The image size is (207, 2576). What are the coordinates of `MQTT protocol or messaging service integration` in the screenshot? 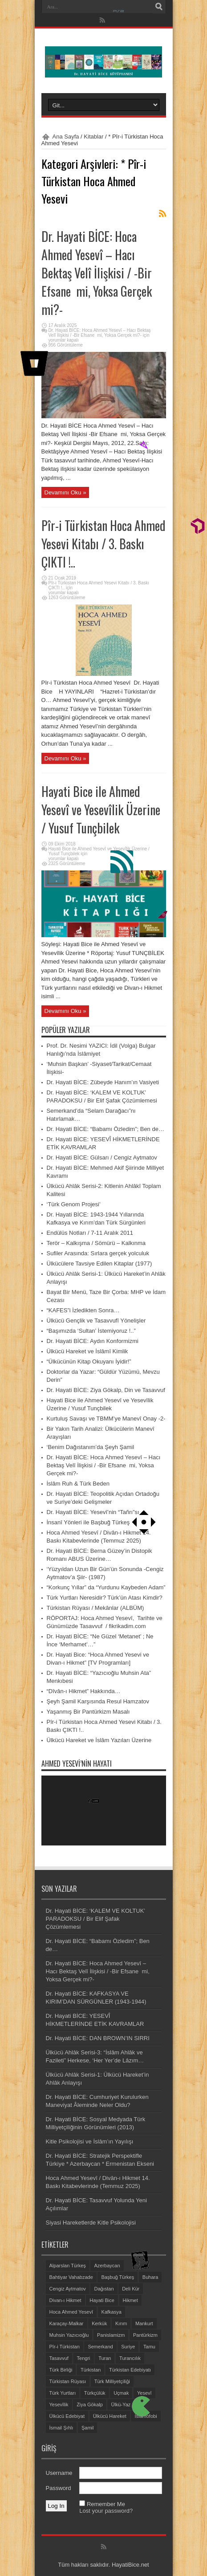 It's located at (122, 861).